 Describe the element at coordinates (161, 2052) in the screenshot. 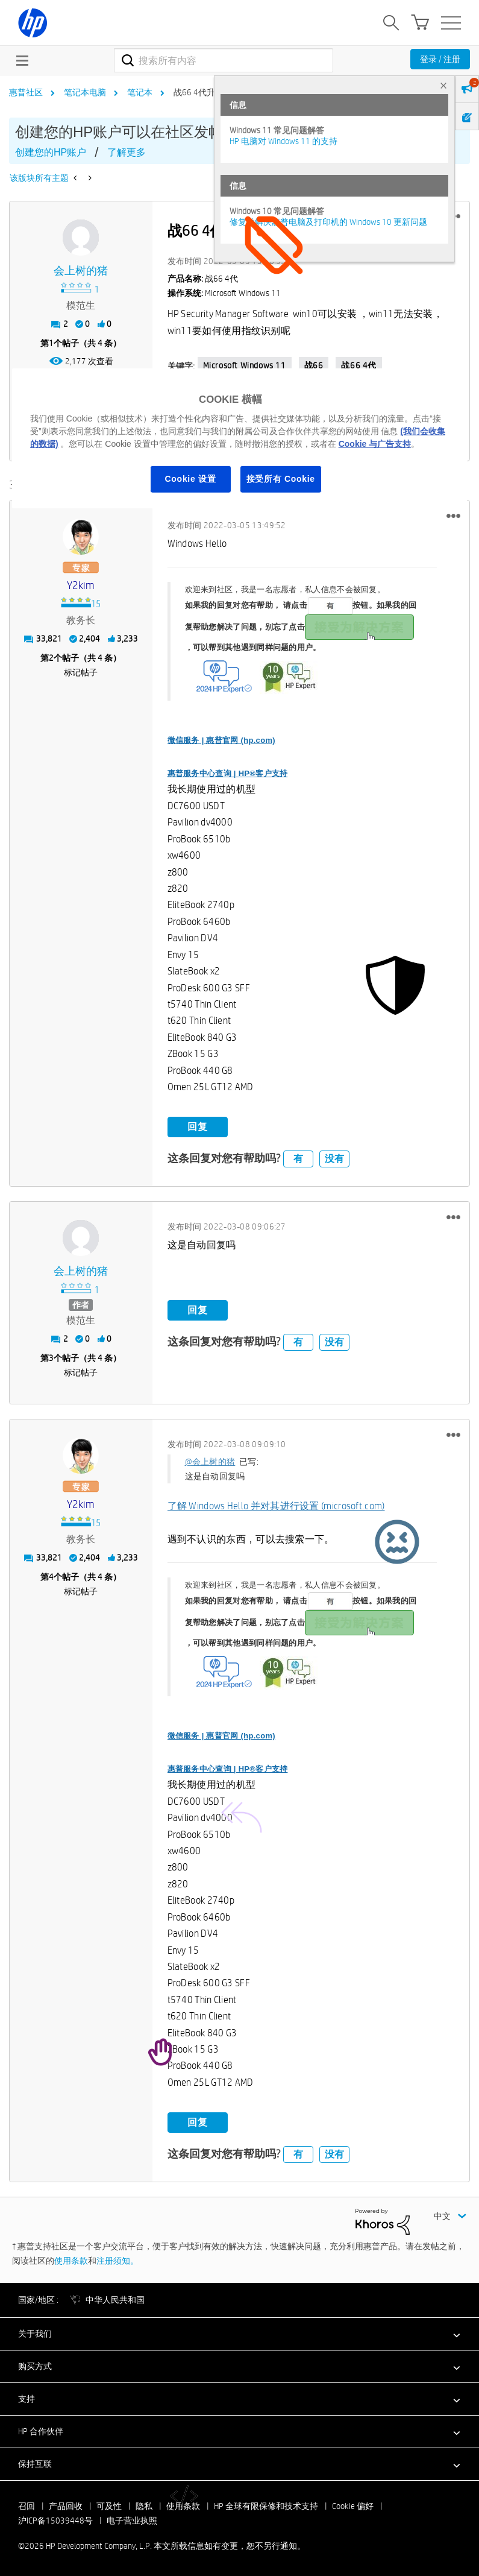

I see `stop or pause an action` at that location.